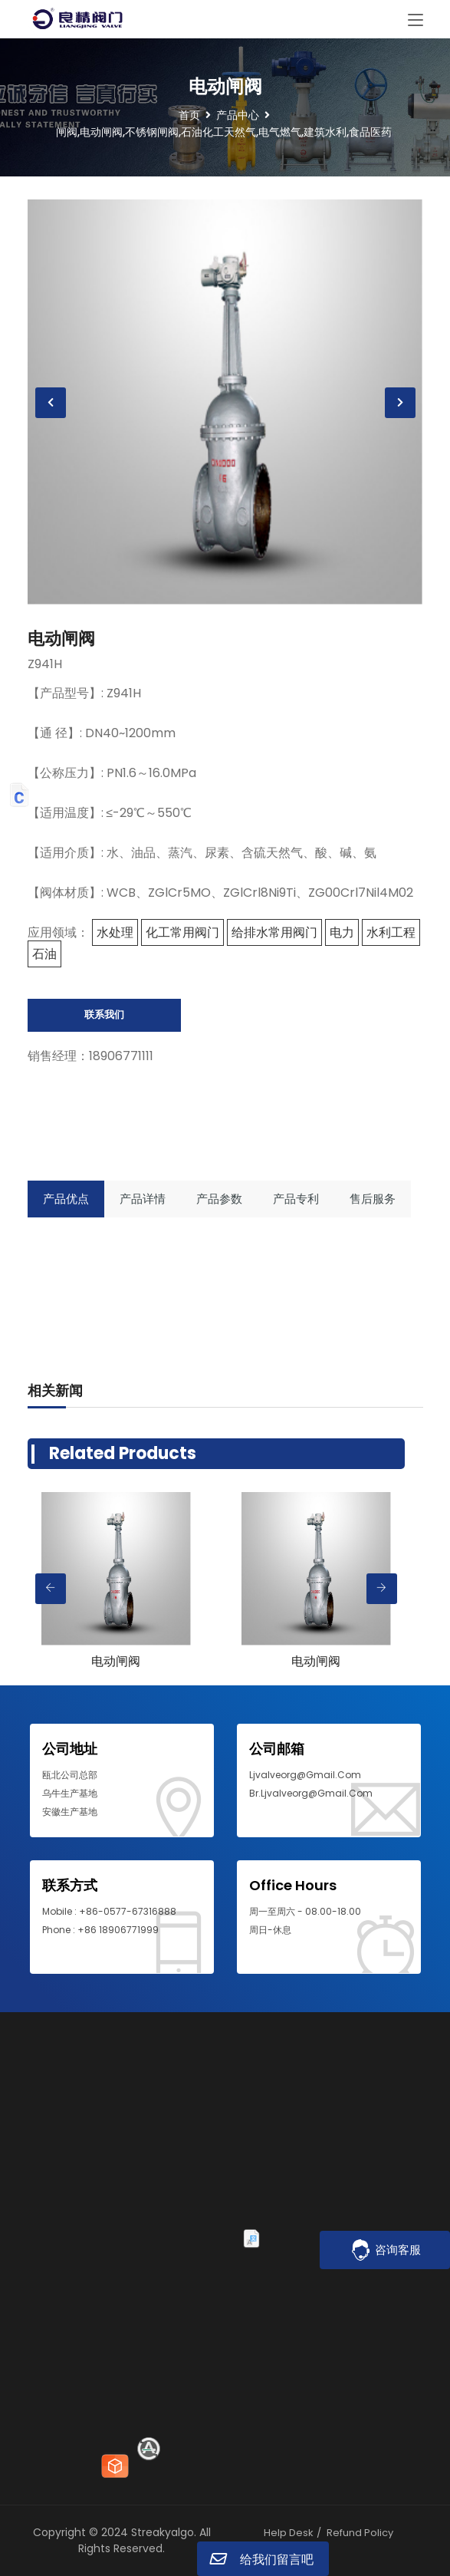 This screenshot has width=450, height=2576. Describe the element at coordinates (149, 2449) in the screenshot. I see `open the software updater application` at that location.